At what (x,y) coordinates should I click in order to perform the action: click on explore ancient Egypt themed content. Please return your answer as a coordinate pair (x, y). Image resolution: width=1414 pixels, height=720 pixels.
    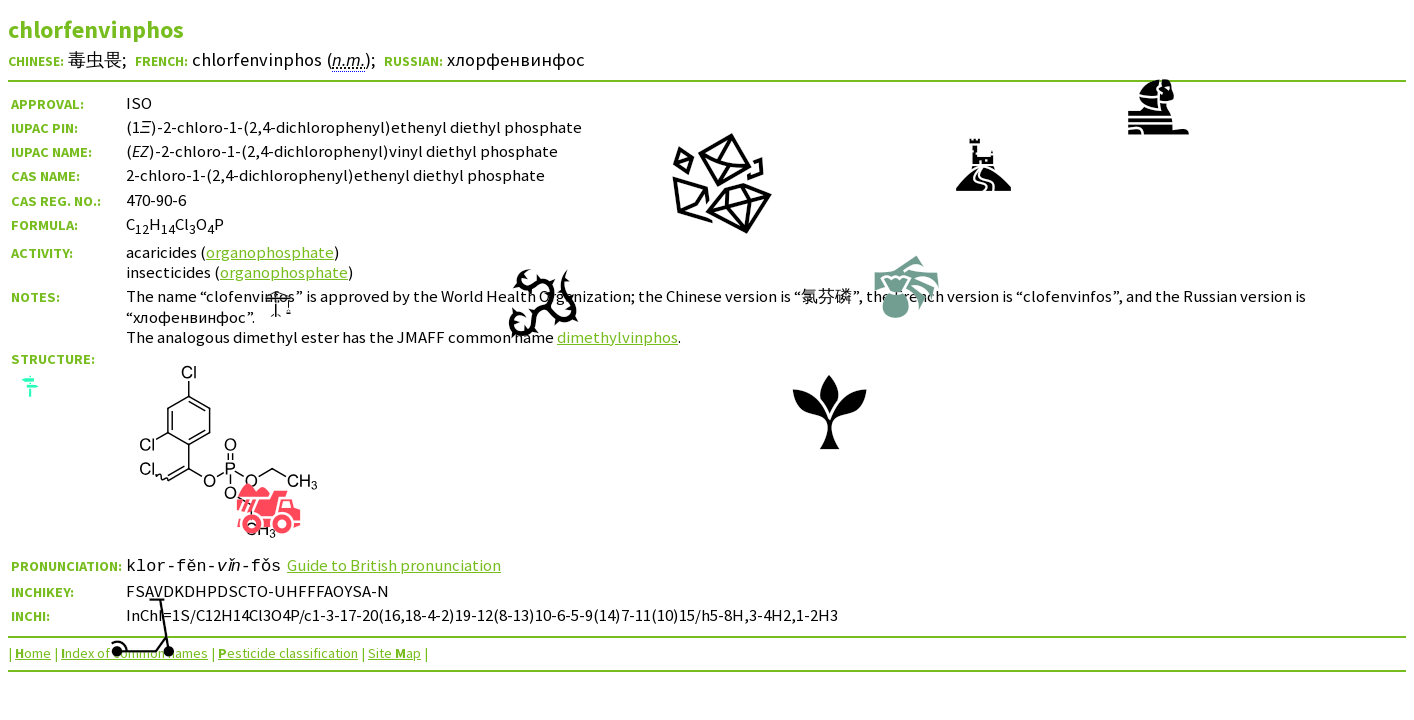
    Looking at the image, I should click on (1158, 104).